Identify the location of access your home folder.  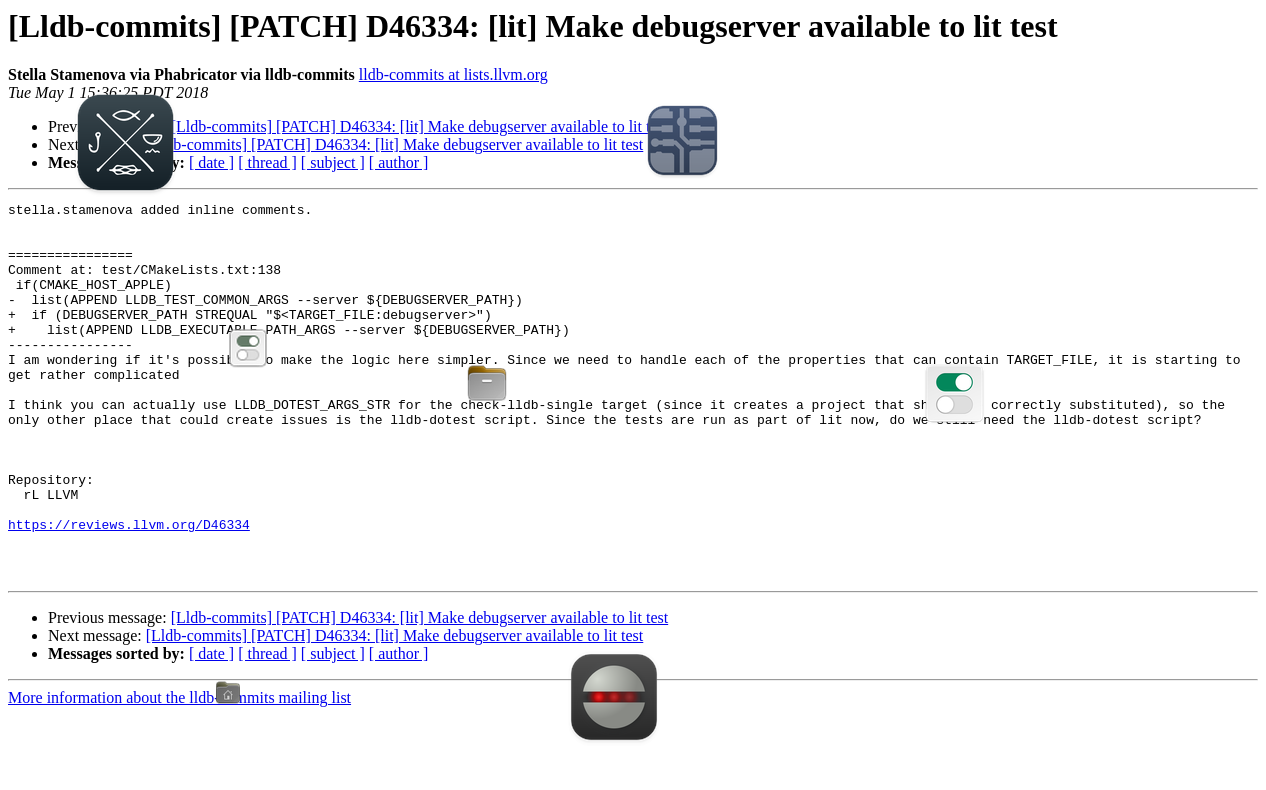
(228, 692).